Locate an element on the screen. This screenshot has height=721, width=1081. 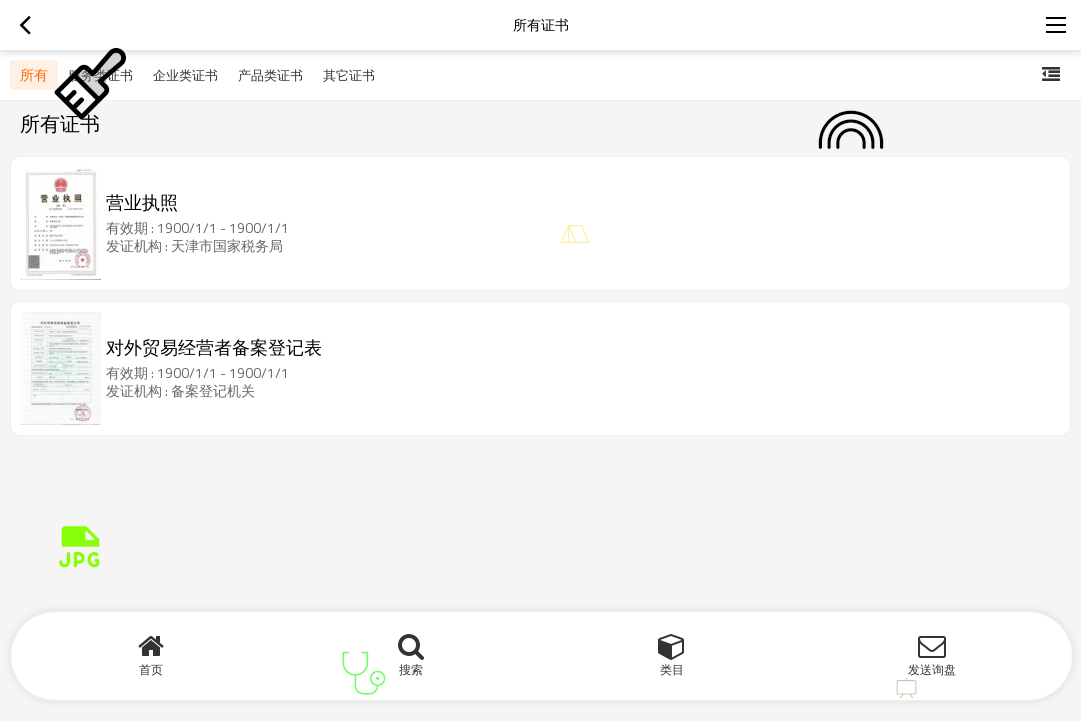
access health or medical features is located at coordinates (360, 671).